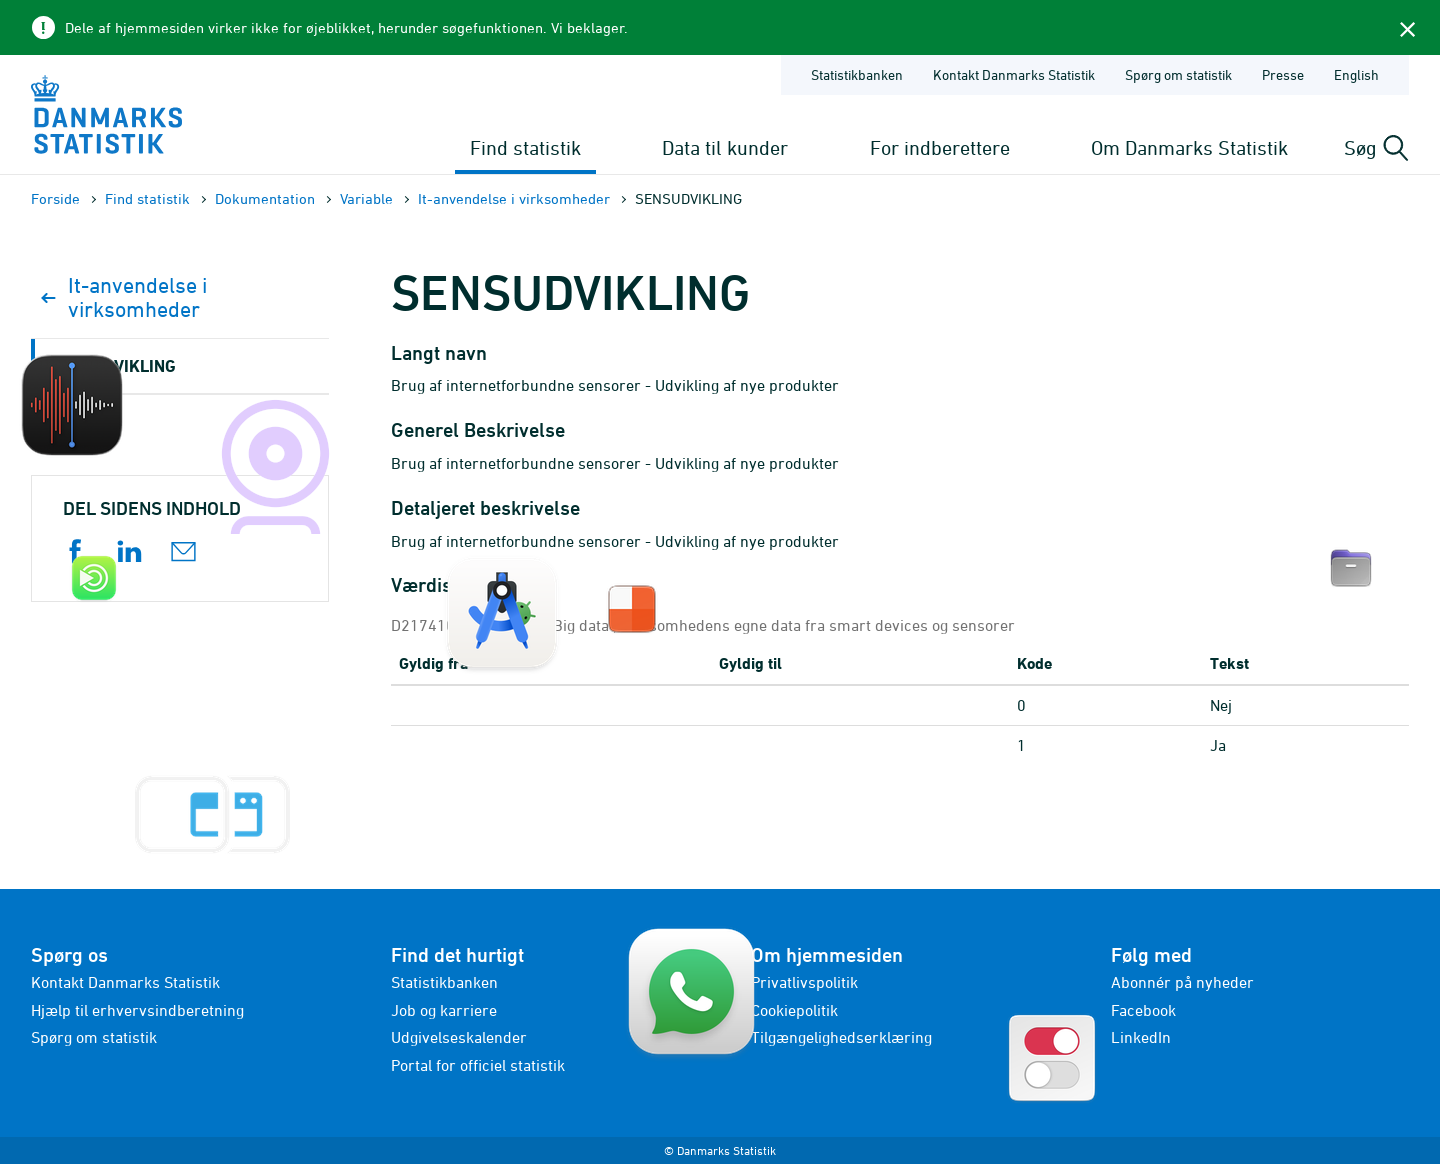 This screenshot has height=1164, width=1440. Describe the element at coordinates (1351, 568) in the screenshot. I see `open the file manager app` at that location.